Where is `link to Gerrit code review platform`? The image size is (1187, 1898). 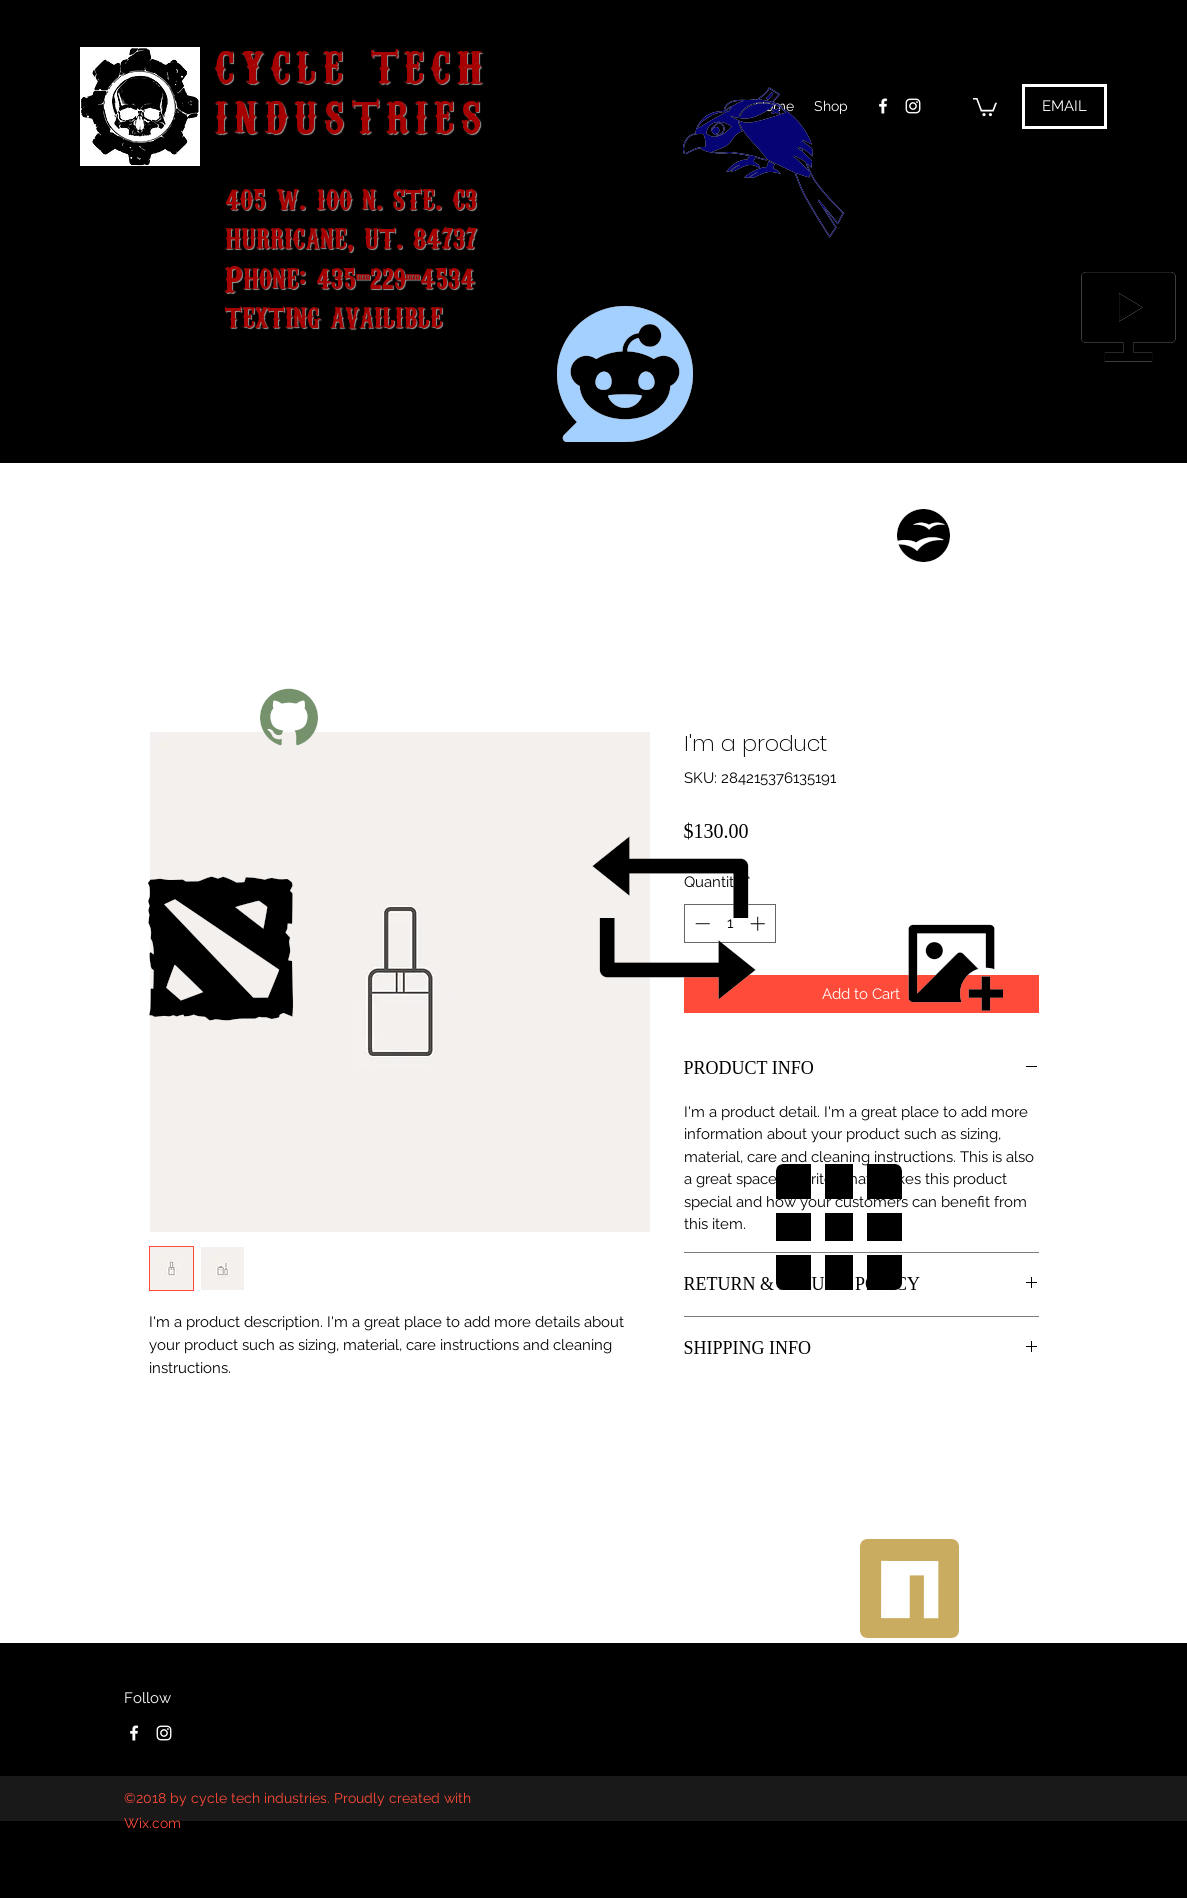 link to Gerrit code review platform is located at coordinates (763, 162).